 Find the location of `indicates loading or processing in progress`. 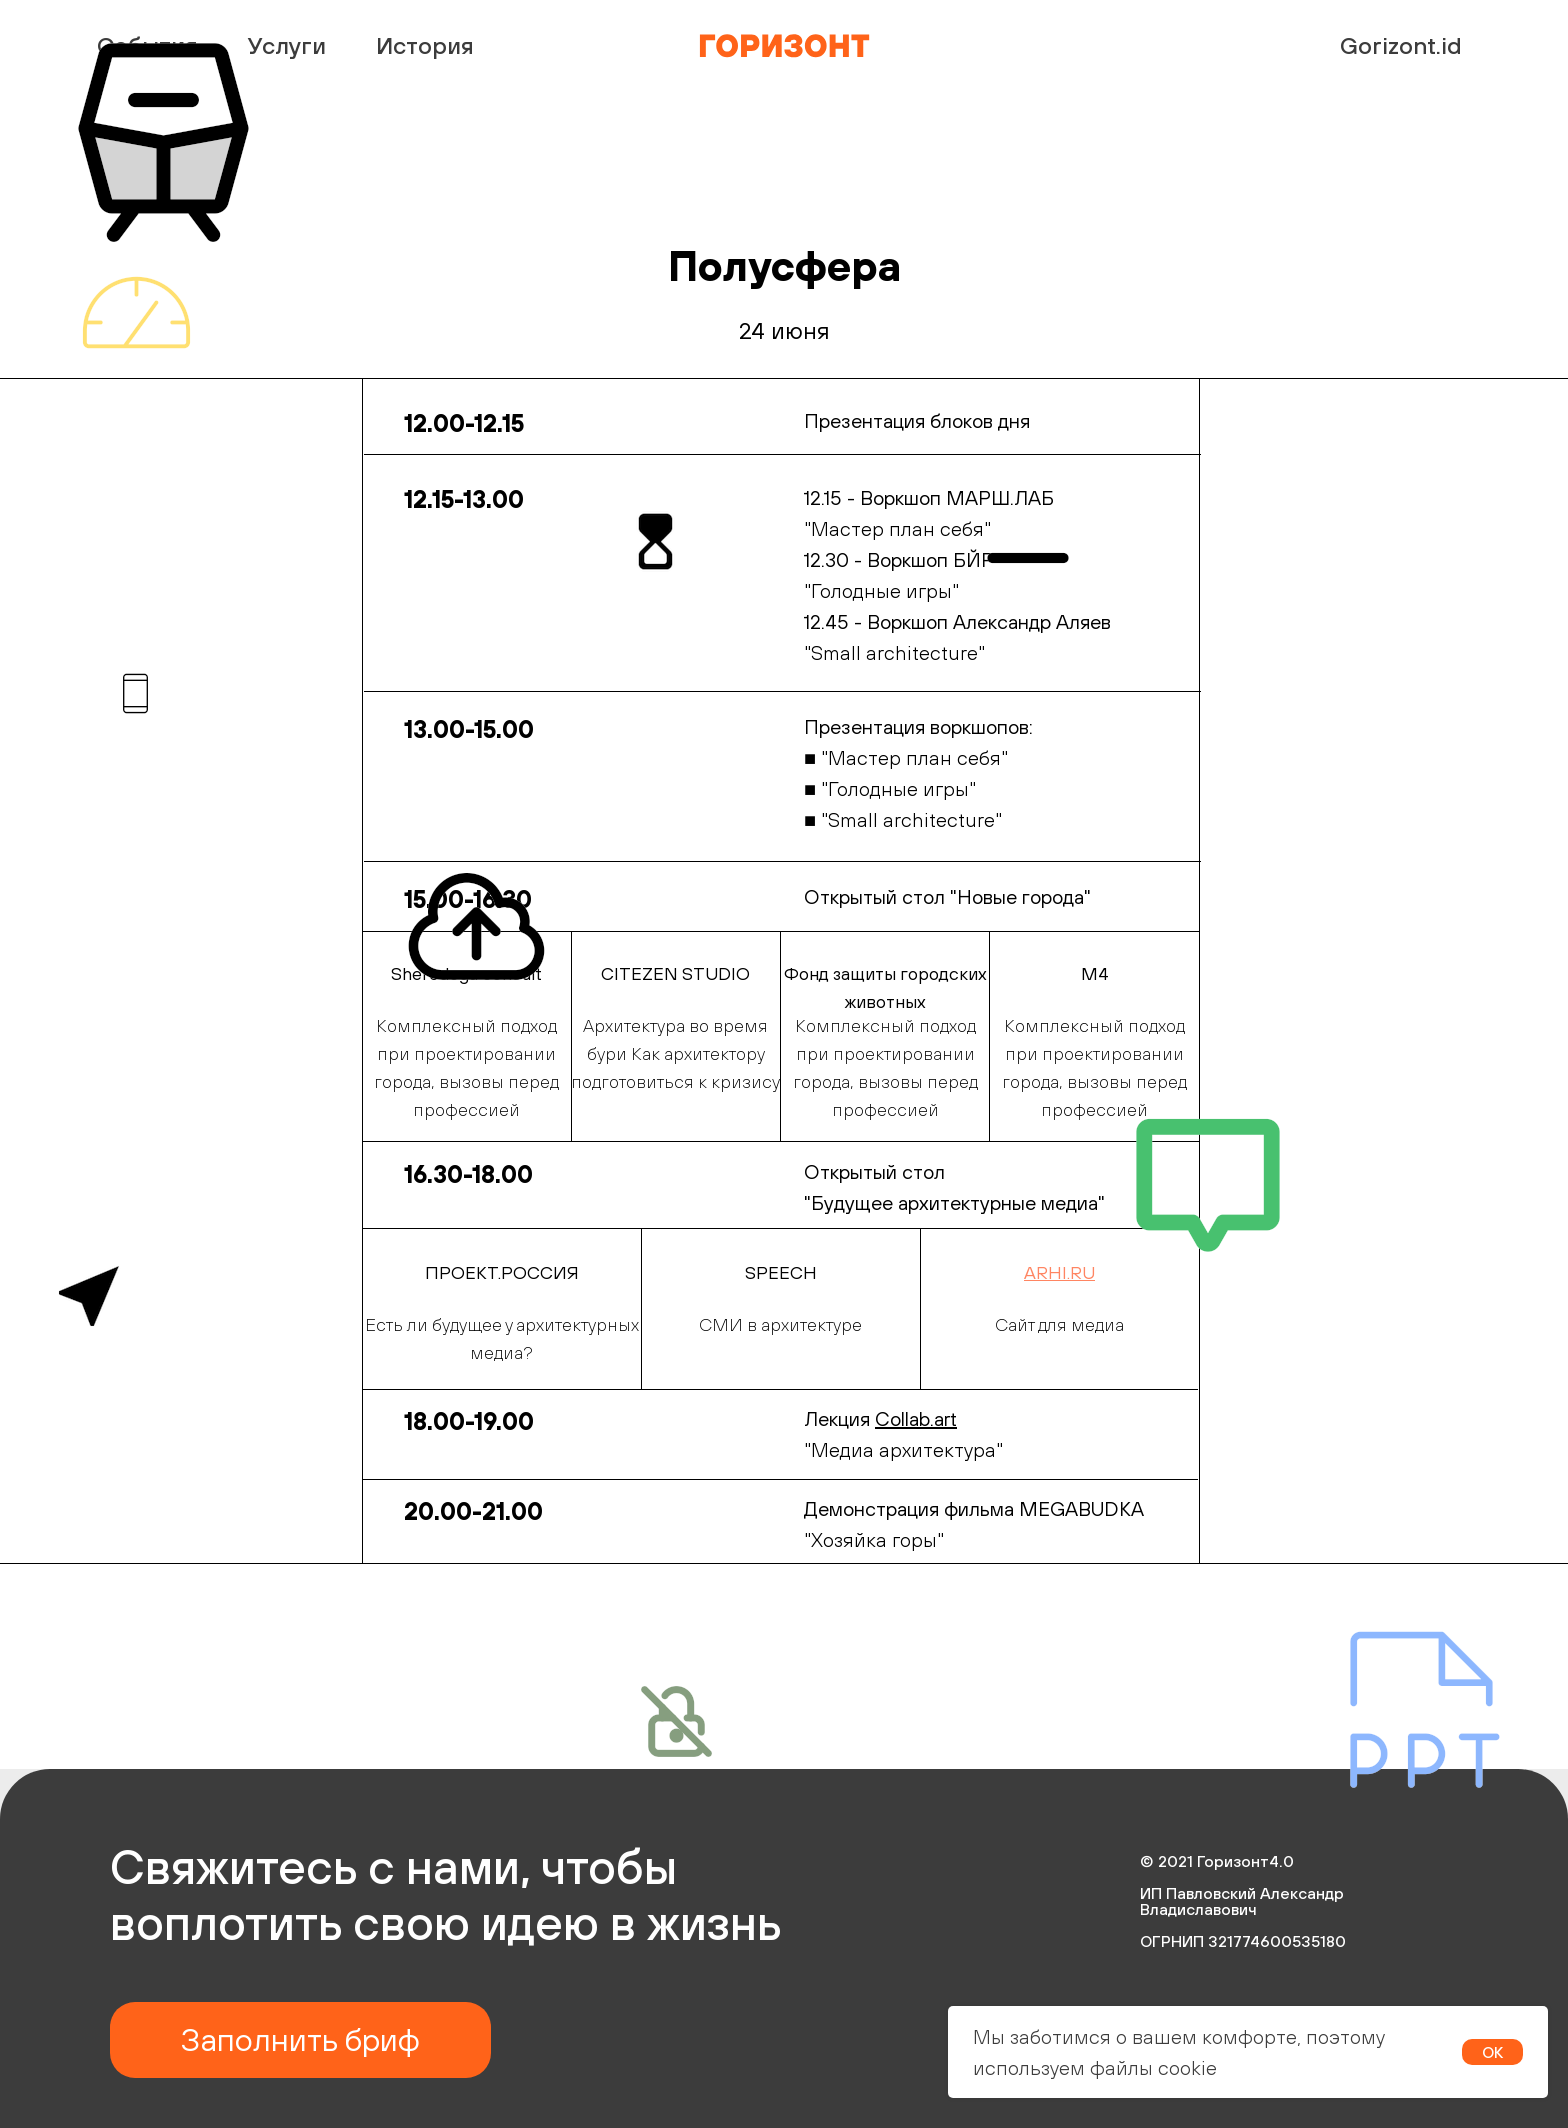

indicates loading or processing in progress is located at coordinates (655, 541).